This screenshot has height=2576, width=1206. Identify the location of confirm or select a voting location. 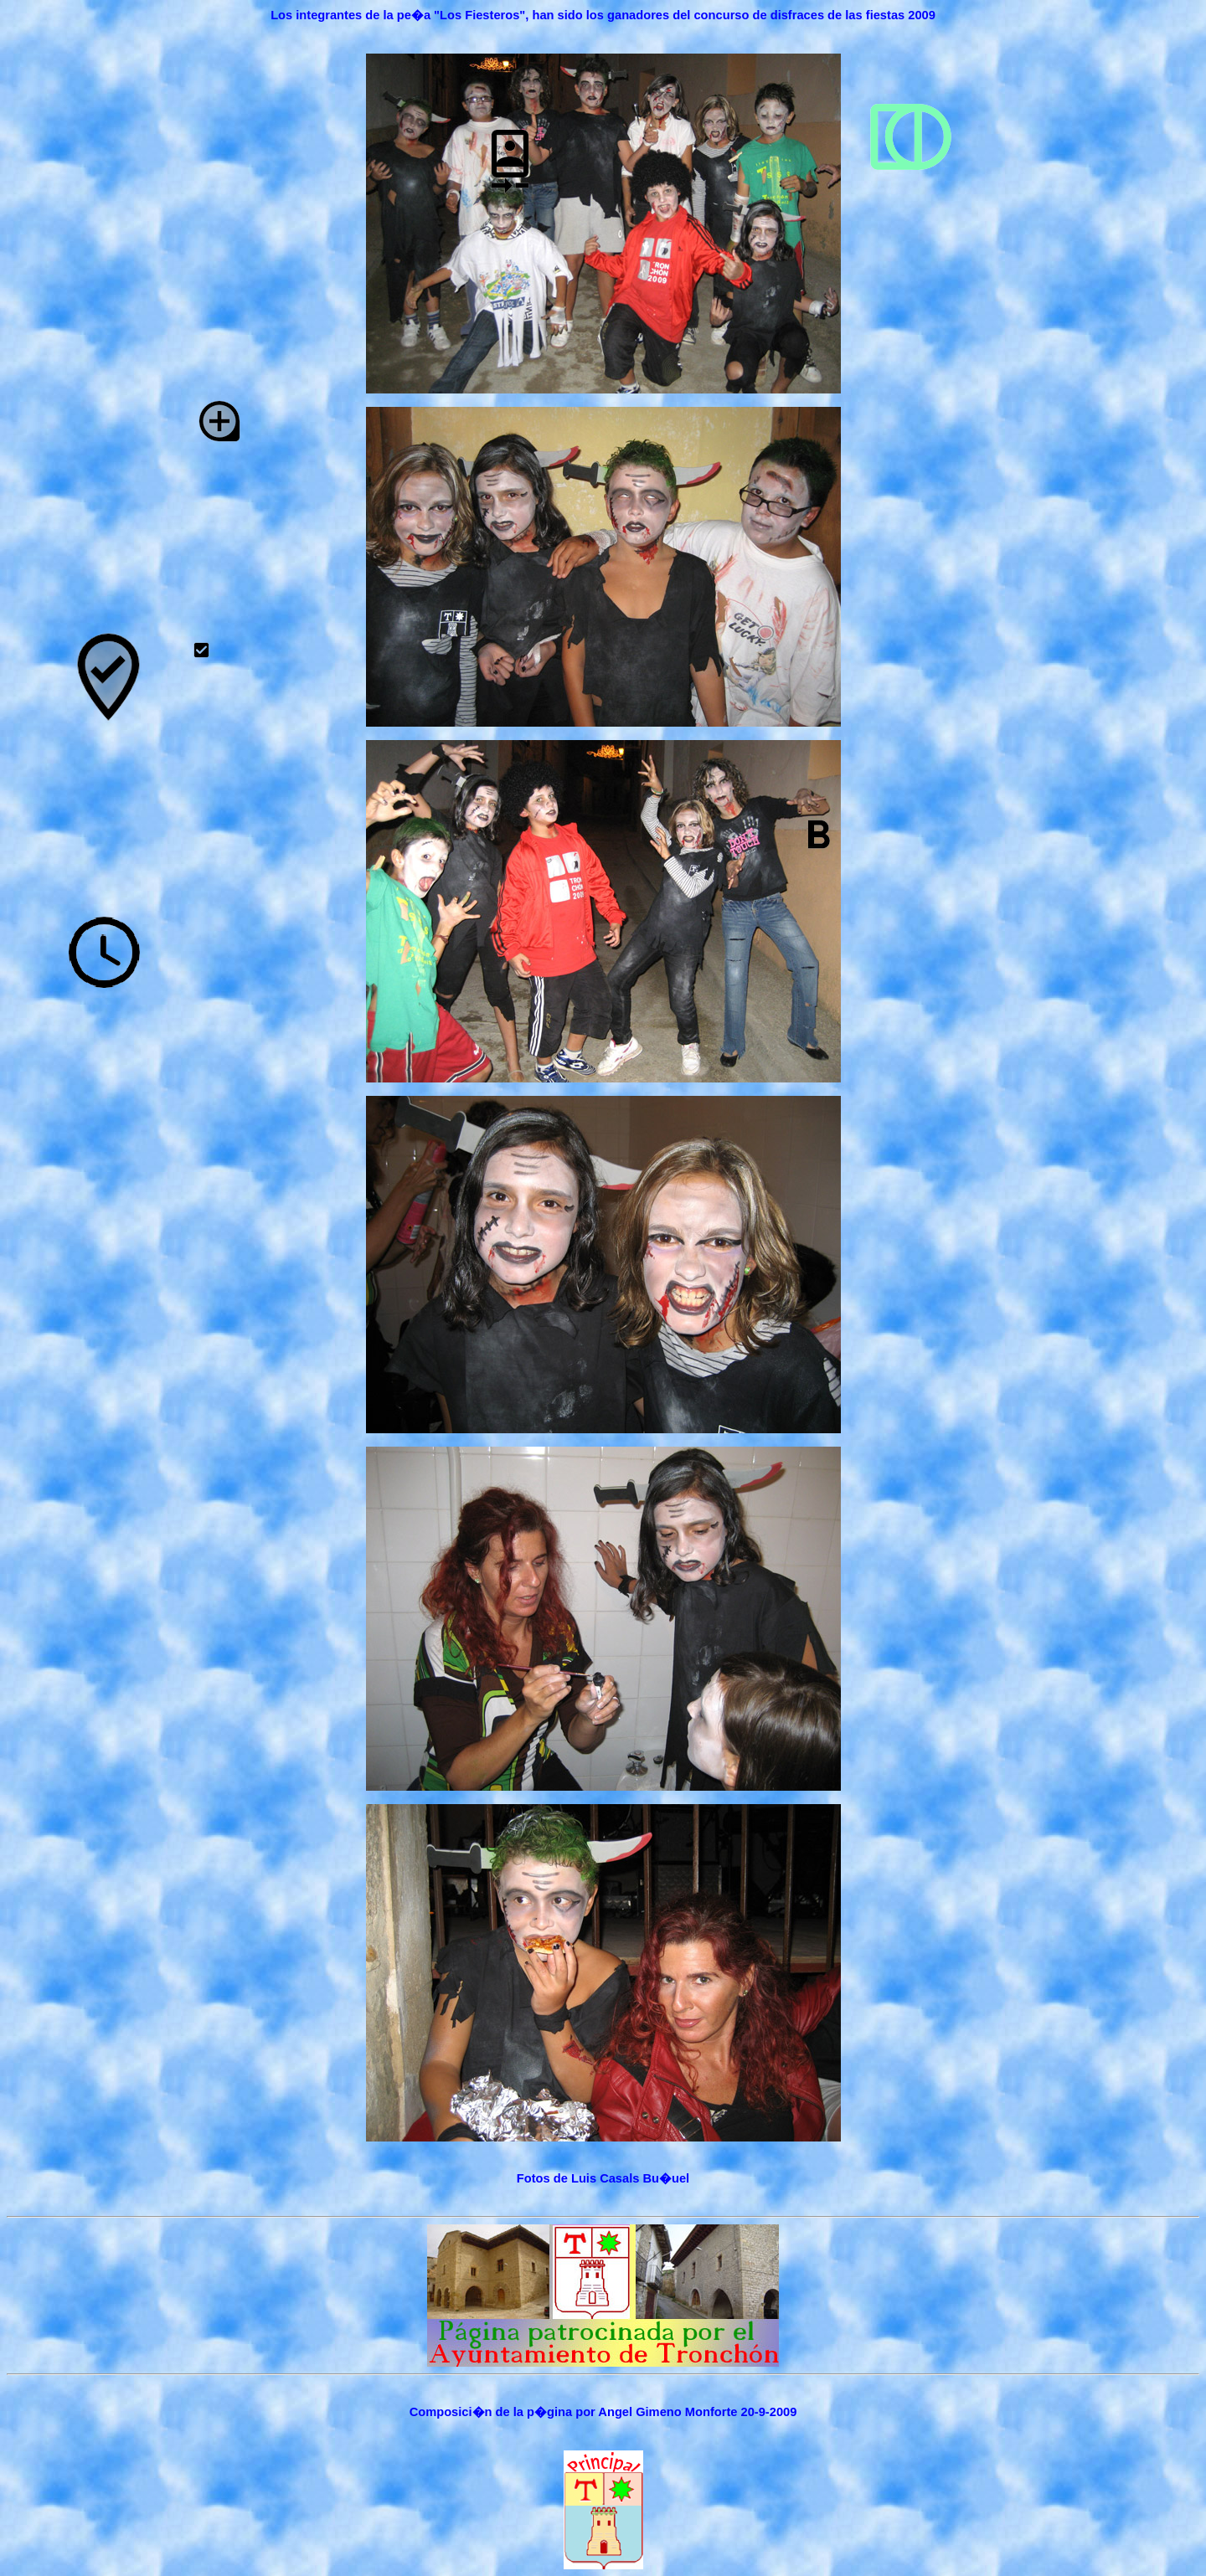
(108, 676).